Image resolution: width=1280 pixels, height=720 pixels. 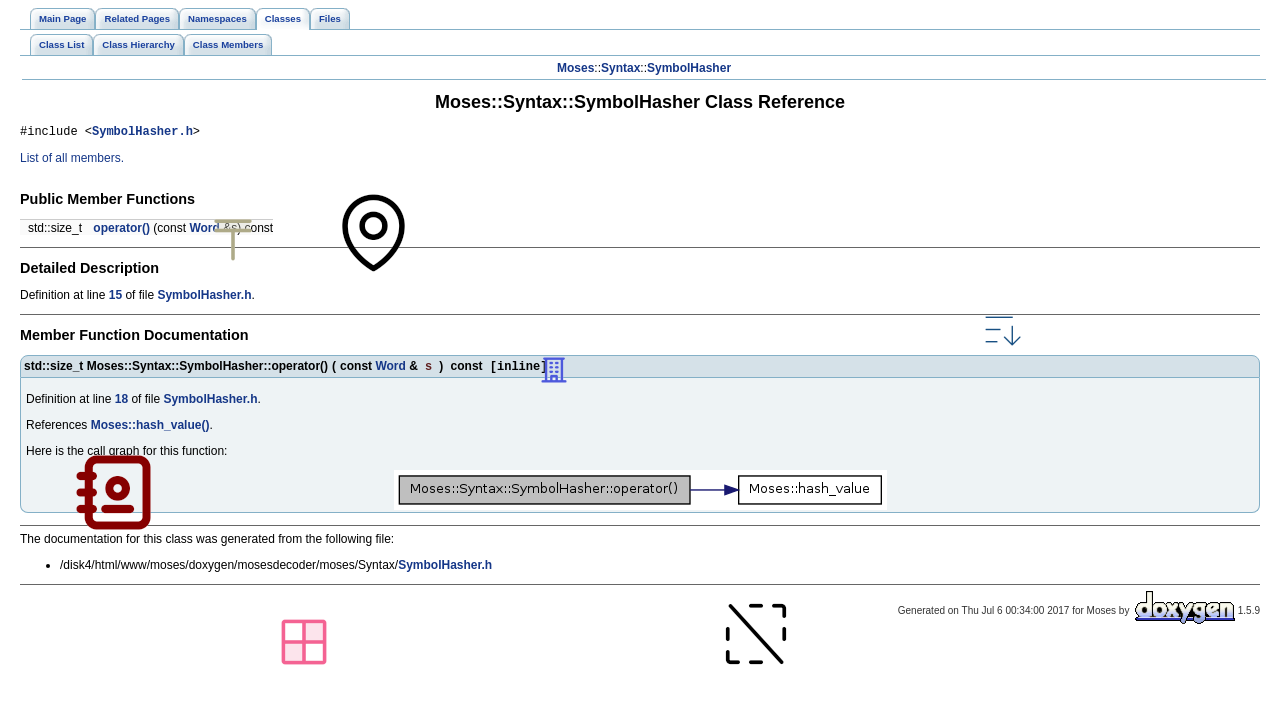 What do you see at coordinates (304, 642) in the screenshot?
I see `indicates transparency in image editing` at bounding box center [304, 642].